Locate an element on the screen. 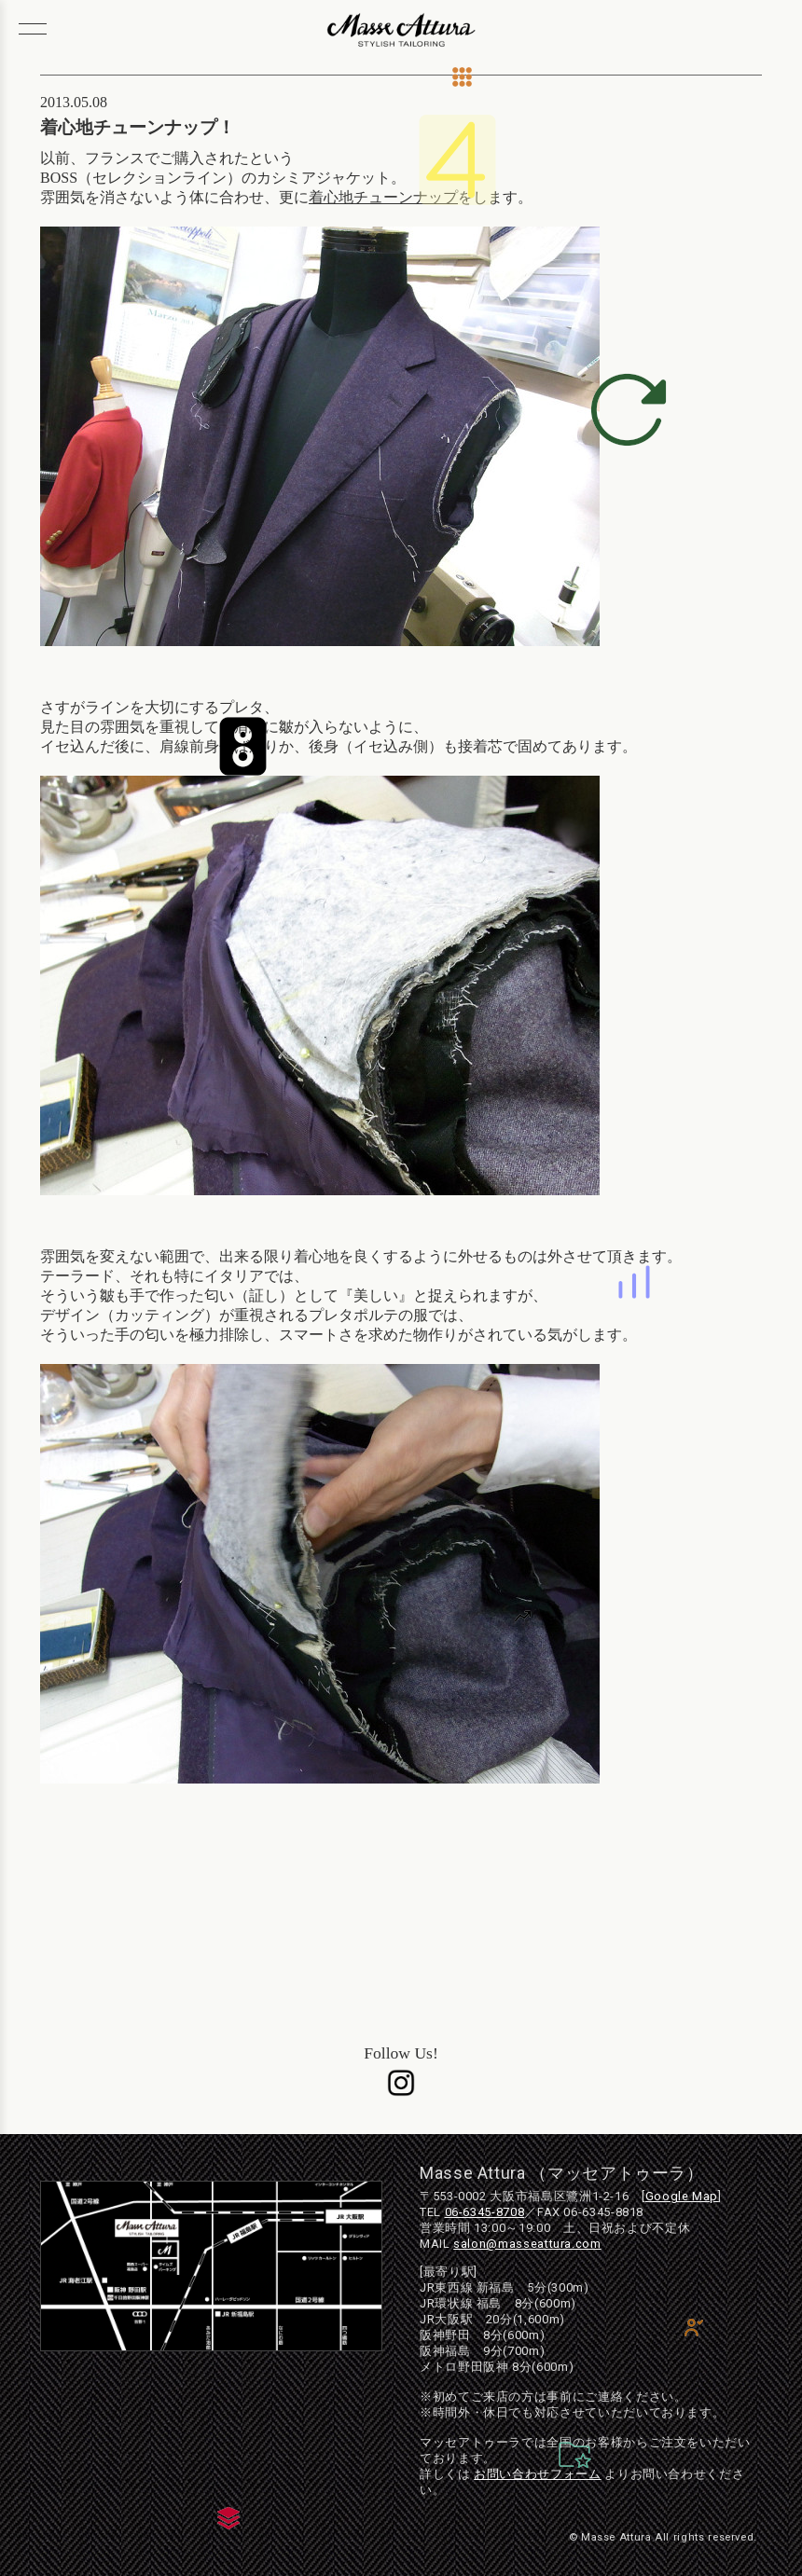 The width and height of the screenshot is (802, 2576). view trending or popular content is located at coordinates (522, 1616).